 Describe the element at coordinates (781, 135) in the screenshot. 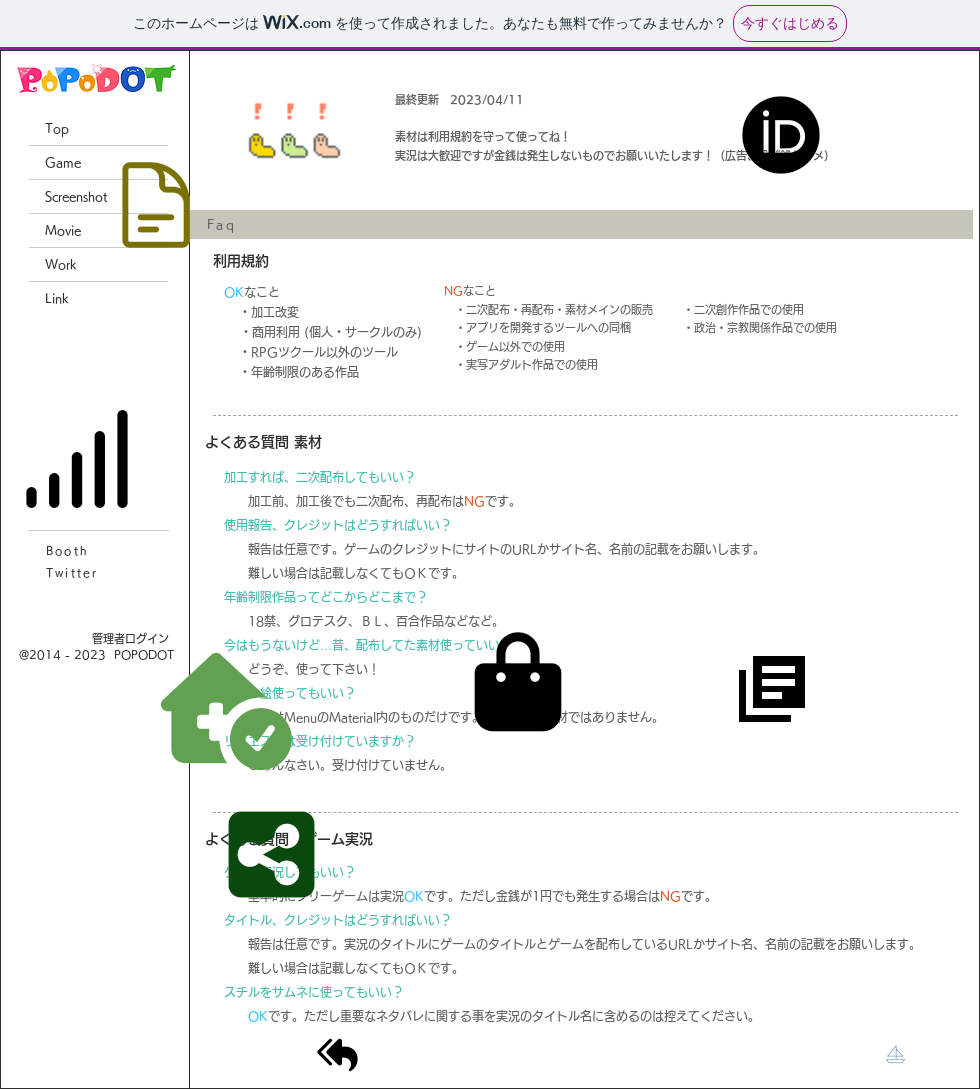

I see `link to ORCID researcher profile` at that location.